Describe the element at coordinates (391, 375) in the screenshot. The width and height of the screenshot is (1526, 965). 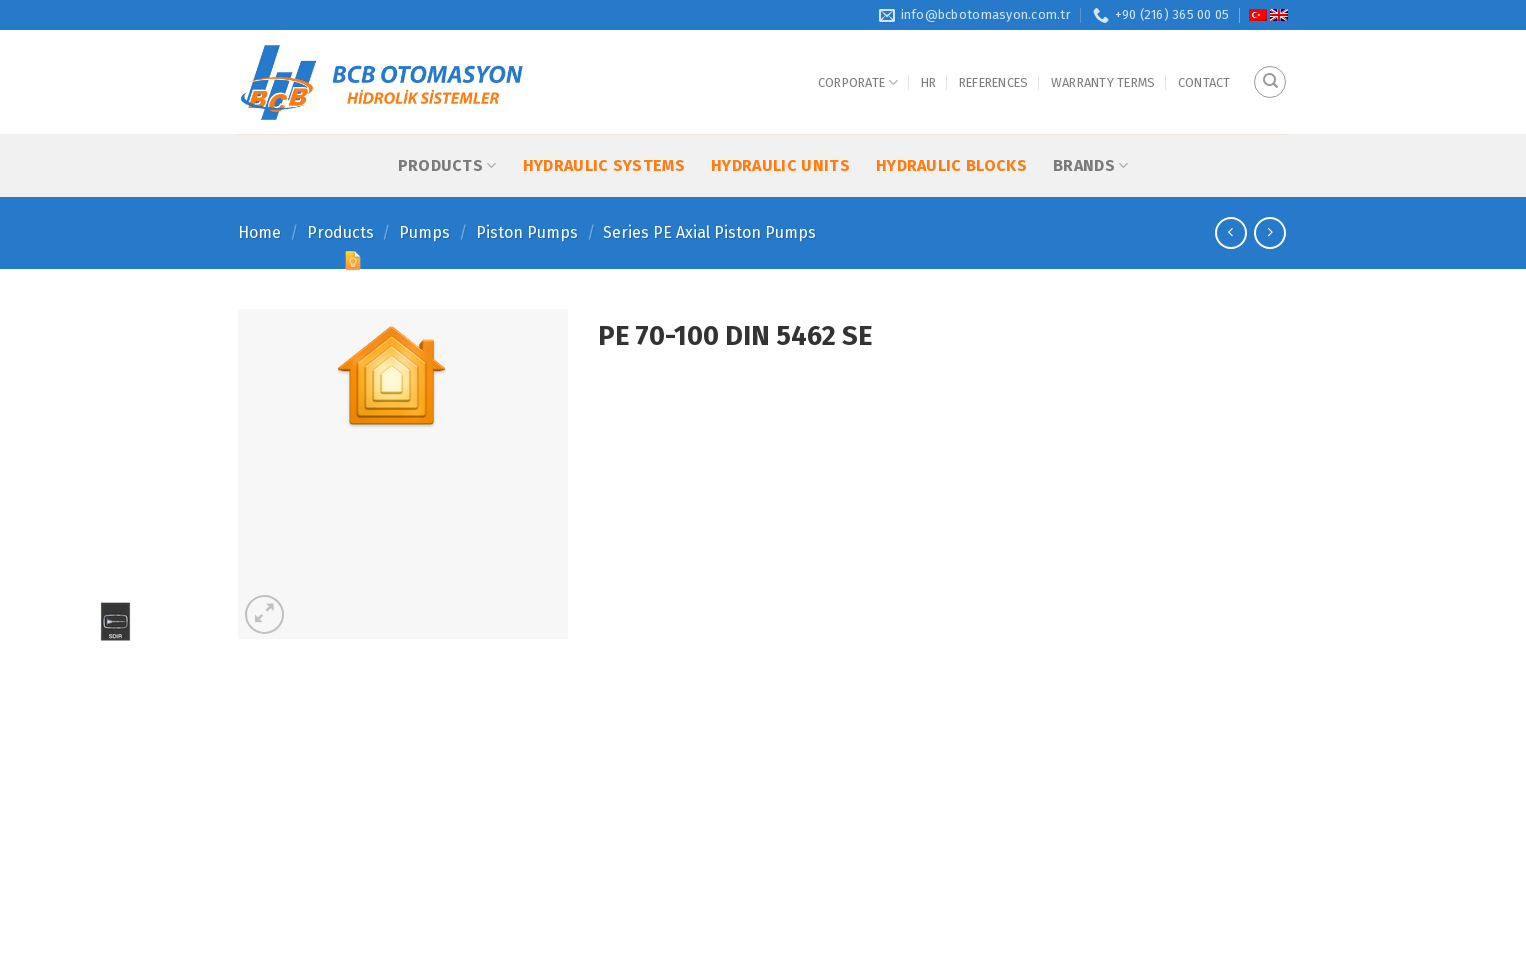
I see `open home settings or preferences` at that location.